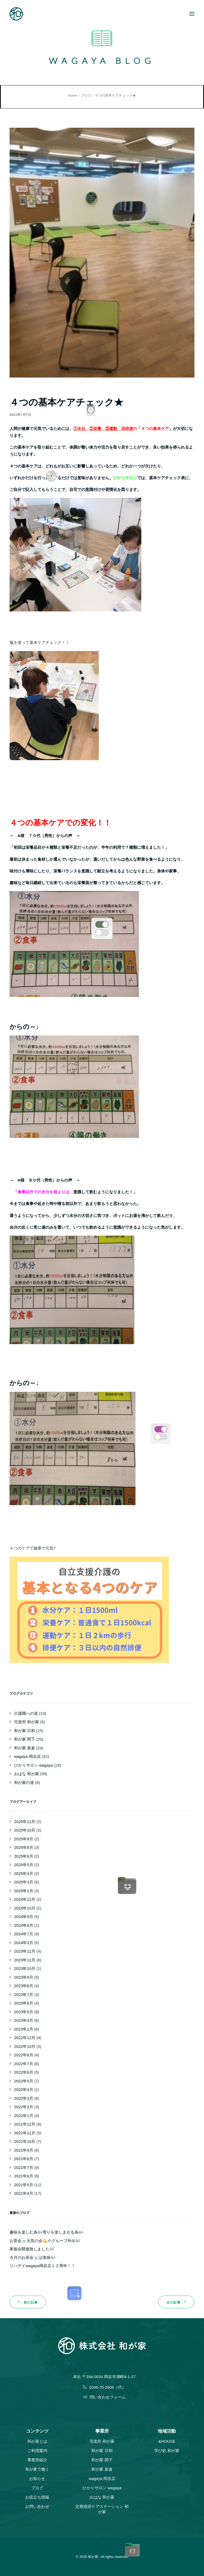 This screenshot has height=2576, width=204. What do you see at coordinates (132, 2550) in the screenshot?
I see `open your videos folder` at bounding box center [132, 2550].